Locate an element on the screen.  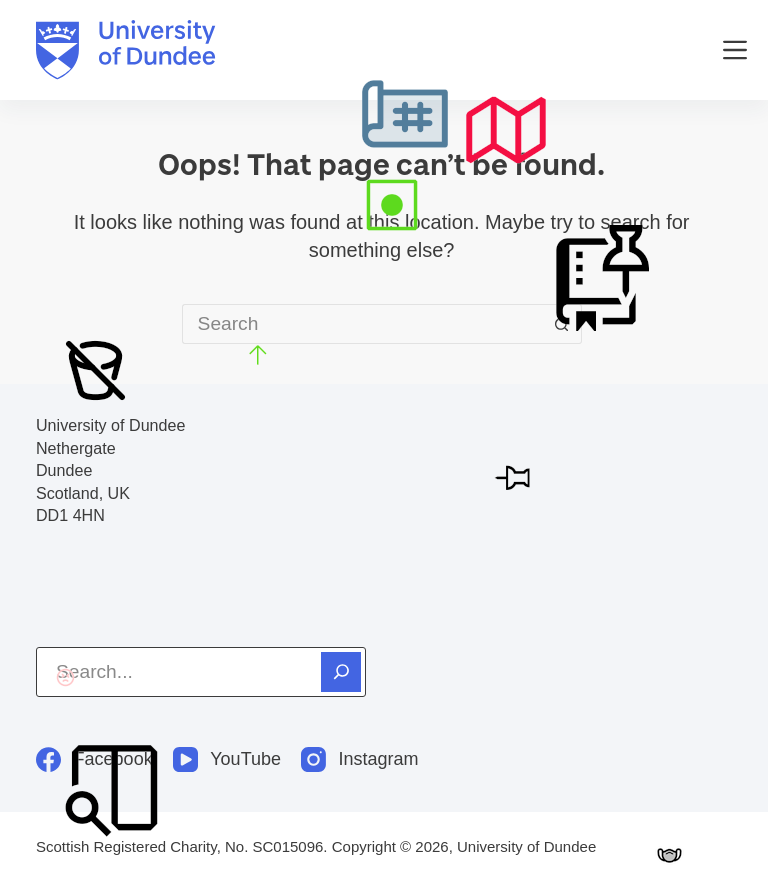
view map or location is located at coordinates (506, 130).